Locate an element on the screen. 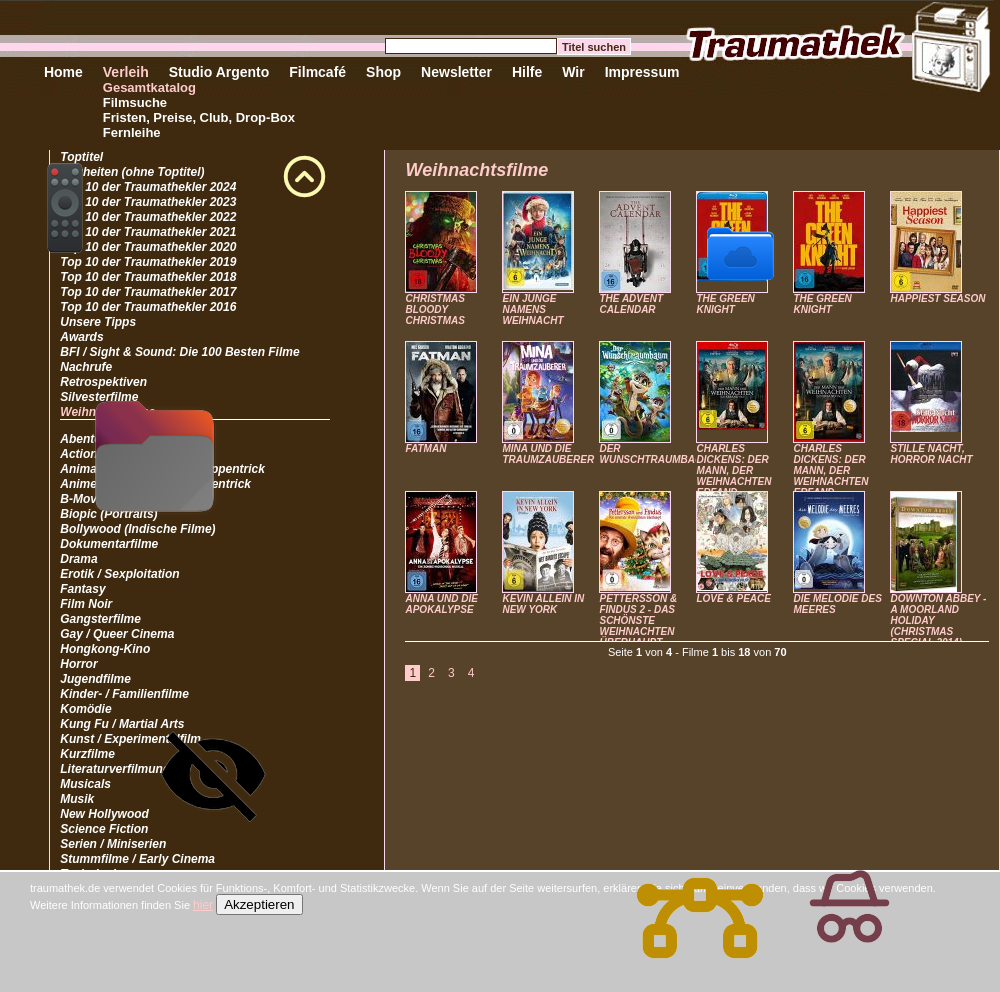 This screenshot has width=1000, height=992. connect a tv remote as an input device is located at coordinates (65, 208).